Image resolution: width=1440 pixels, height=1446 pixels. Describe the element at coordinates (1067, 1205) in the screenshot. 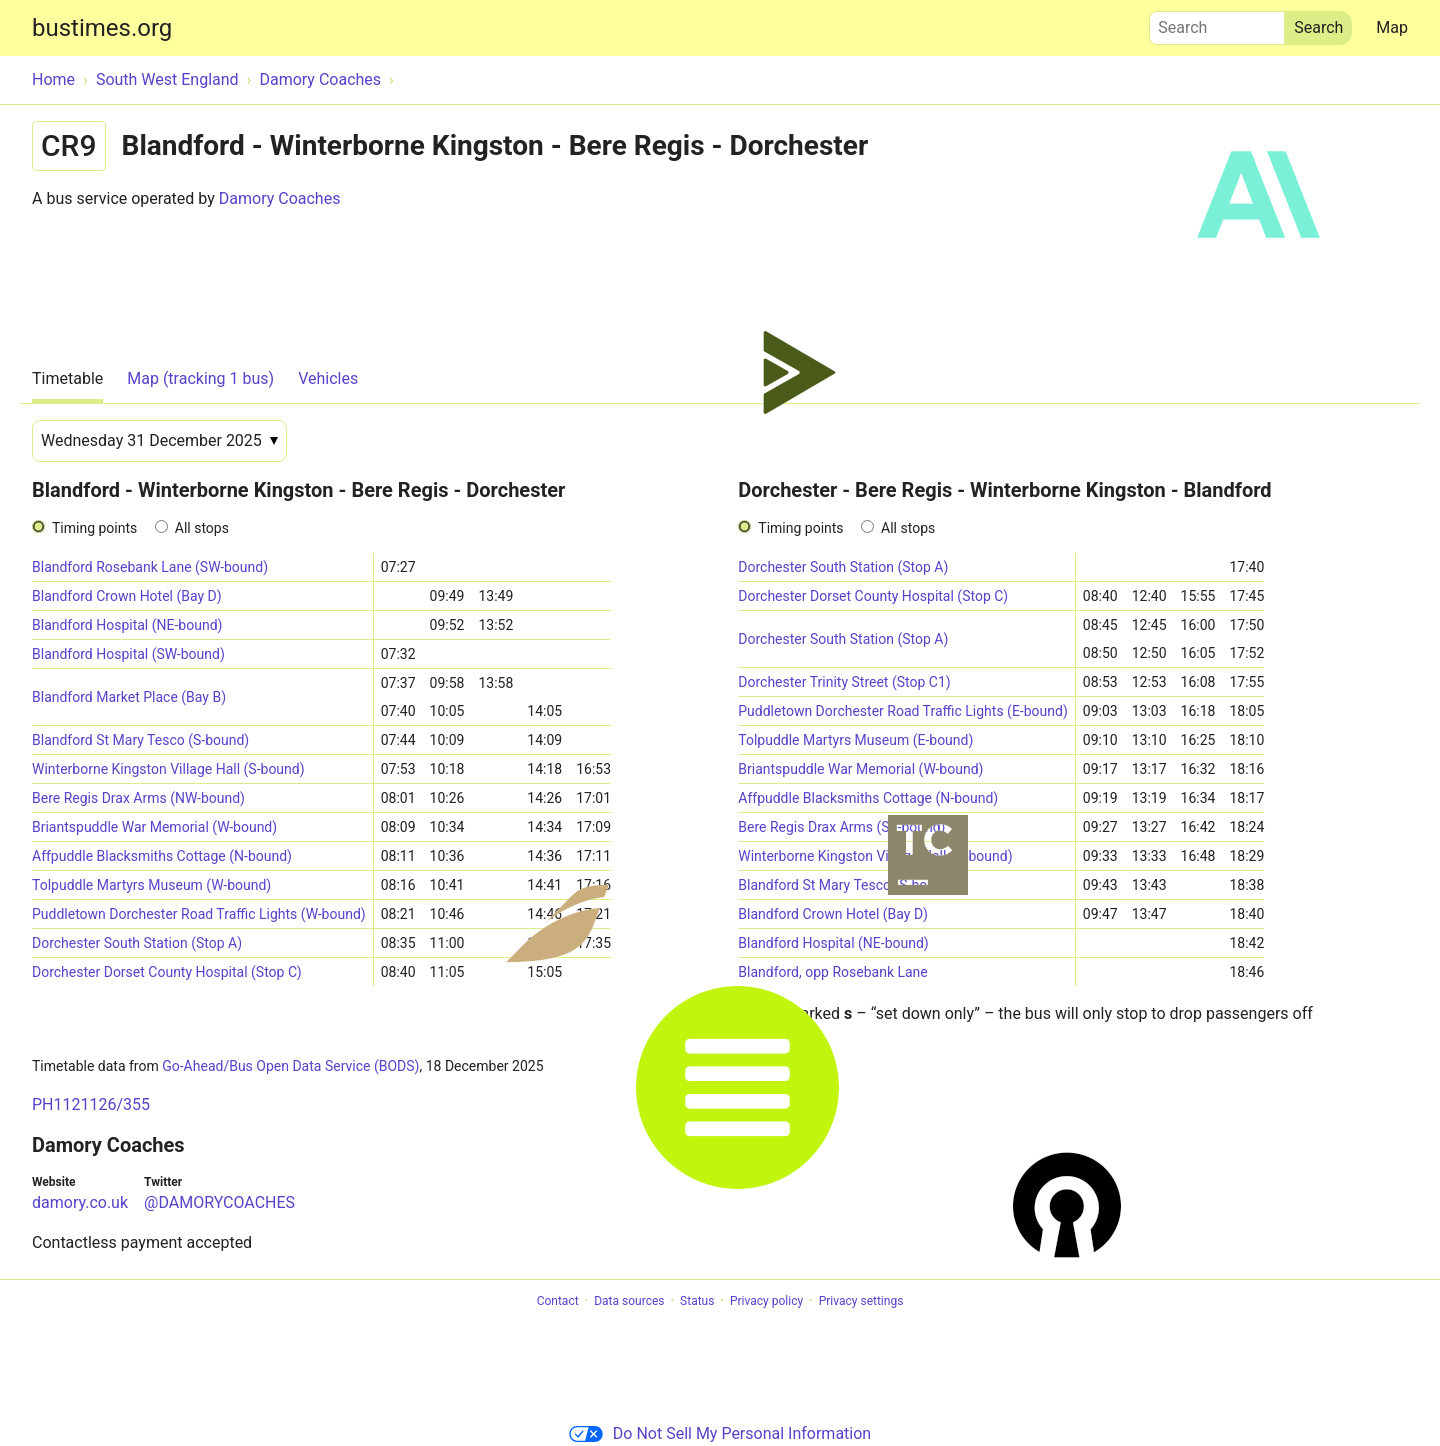

I see `open OpenVPN settings` at that location.